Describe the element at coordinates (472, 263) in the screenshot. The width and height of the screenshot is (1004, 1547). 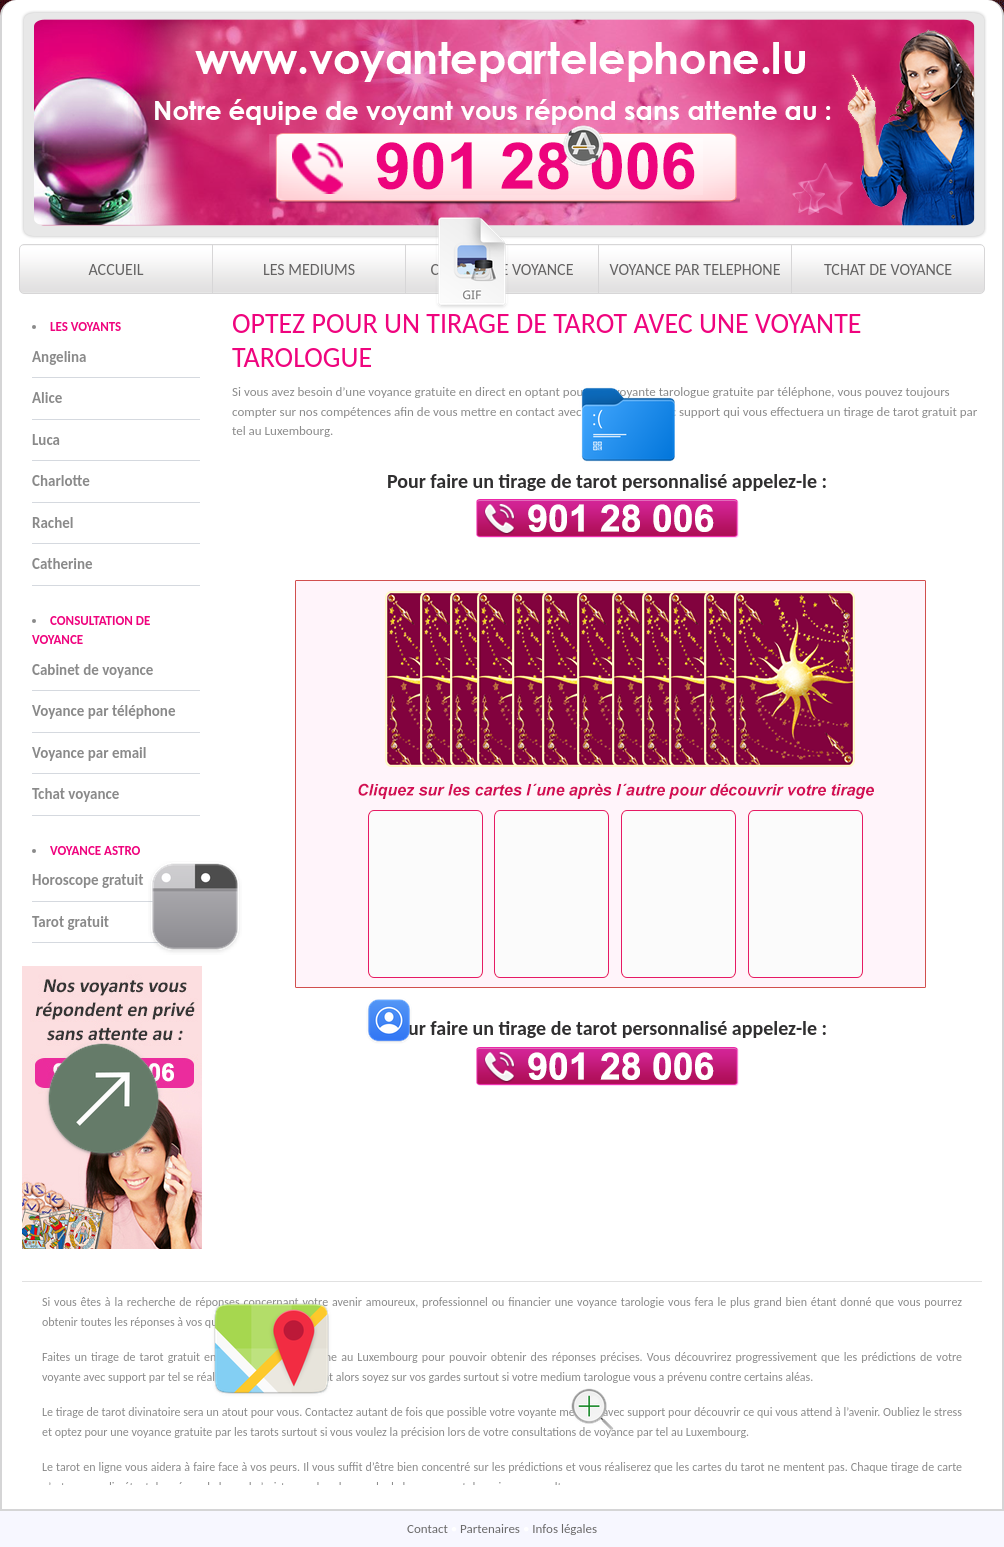
I see `a GIF image file` at that location.